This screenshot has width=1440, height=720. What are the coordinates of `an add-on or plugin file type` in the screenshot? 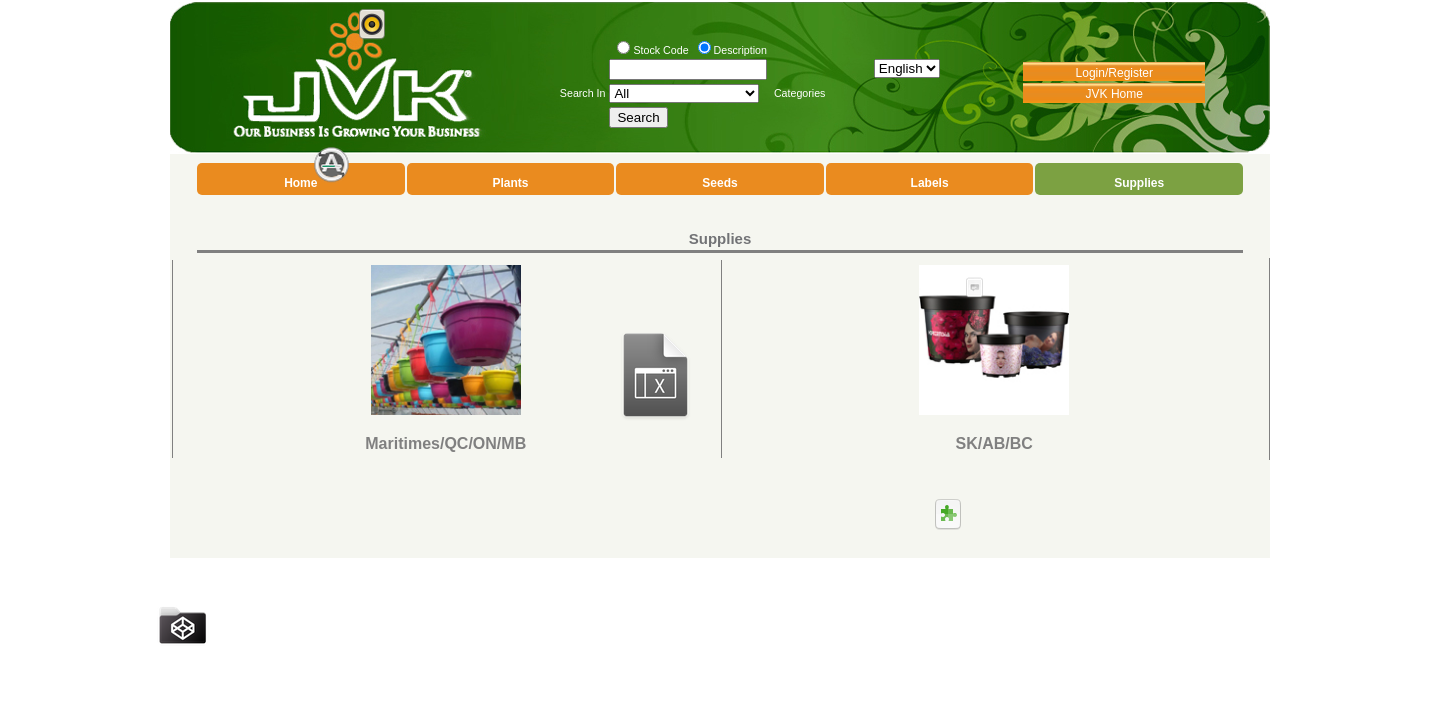 It's located at (948, 514).